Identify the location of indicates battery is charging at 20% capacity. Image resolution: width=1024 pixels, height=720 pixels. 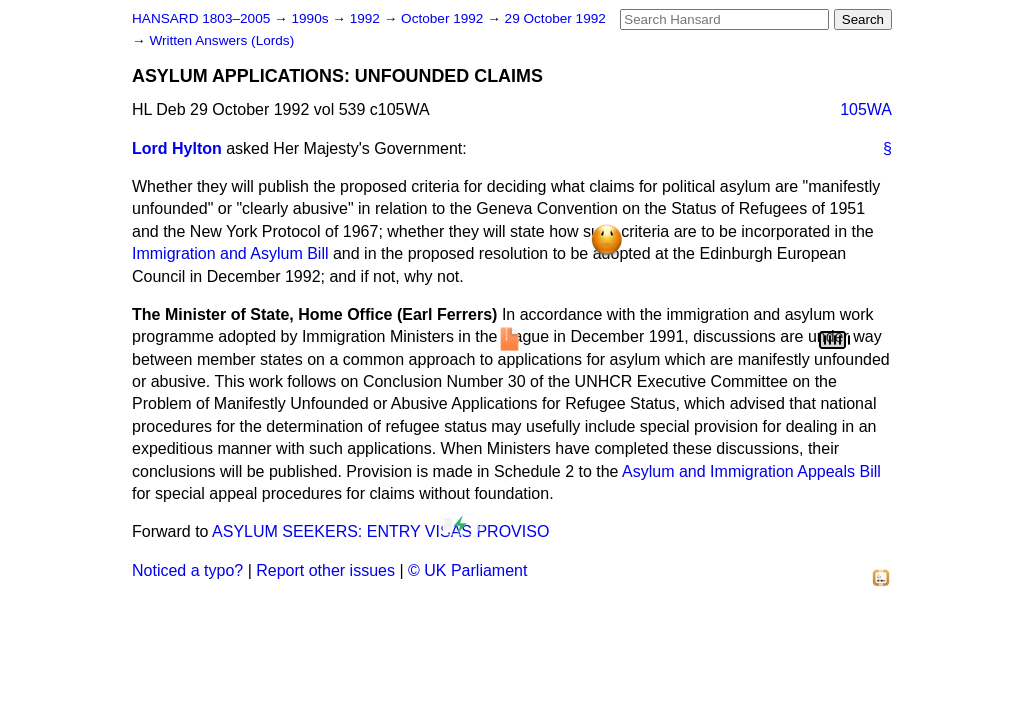
(461, 524).